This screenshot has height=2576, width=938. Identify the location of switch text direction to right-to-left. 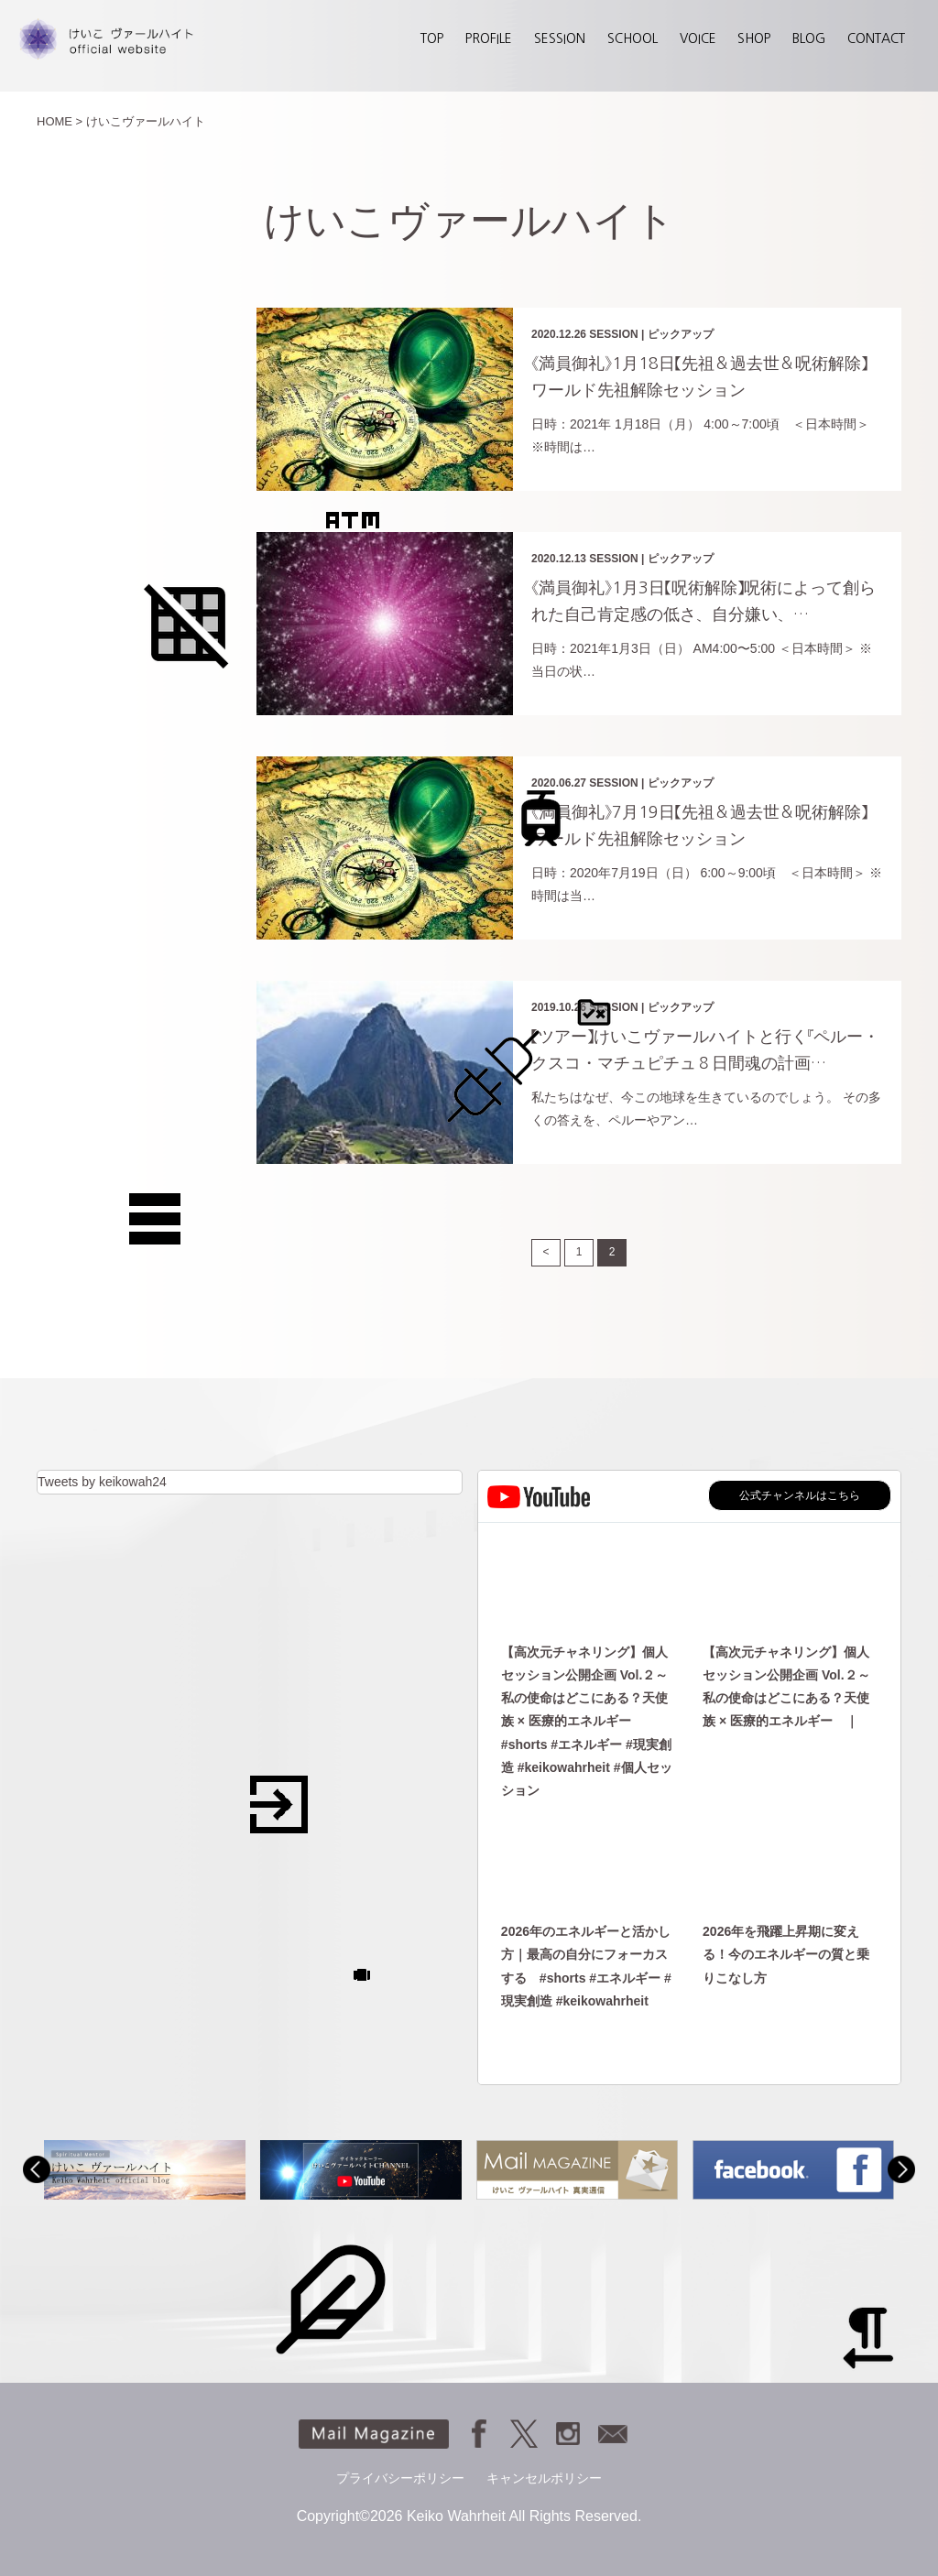
(867, 2339).